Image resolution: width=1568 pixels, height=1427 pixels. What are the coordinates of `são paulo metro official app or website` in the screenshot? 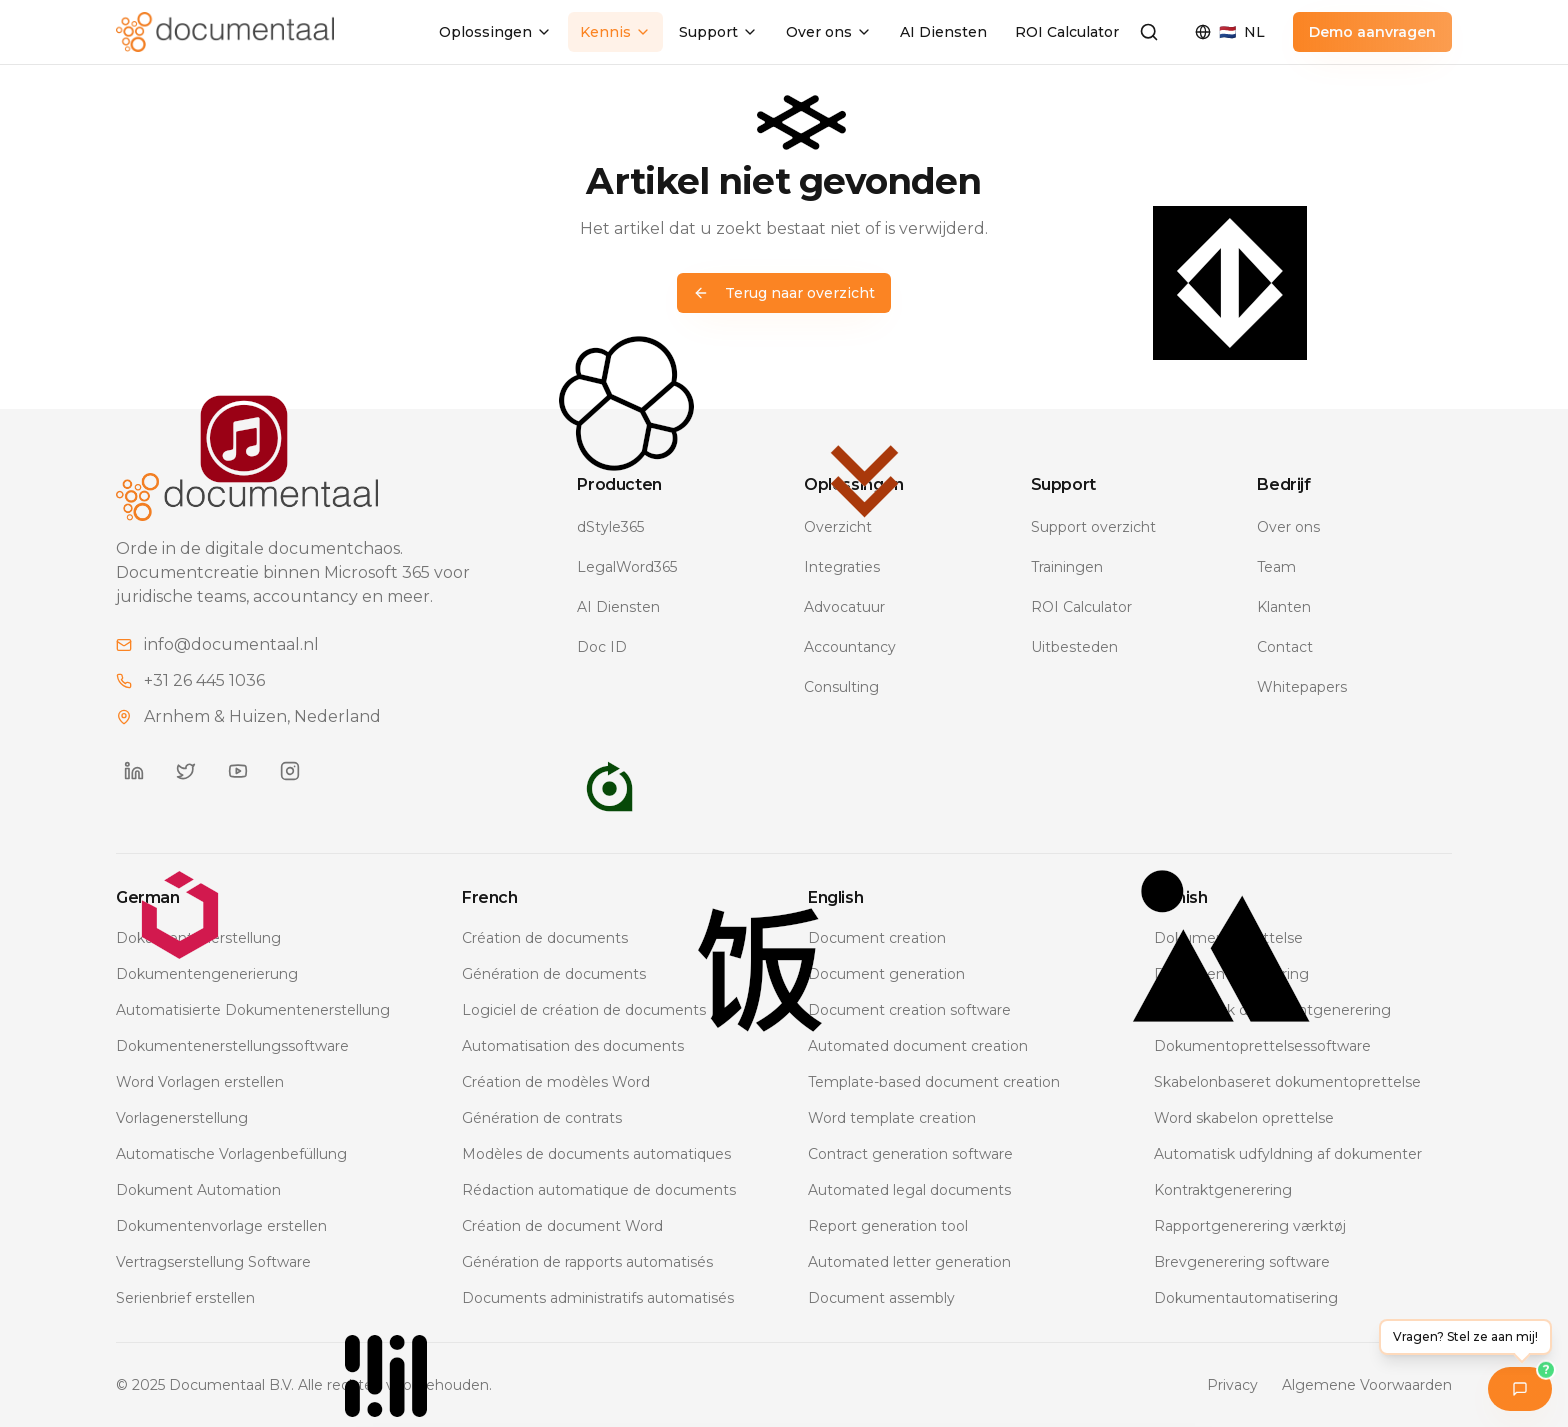 It's located at (1230, 283).